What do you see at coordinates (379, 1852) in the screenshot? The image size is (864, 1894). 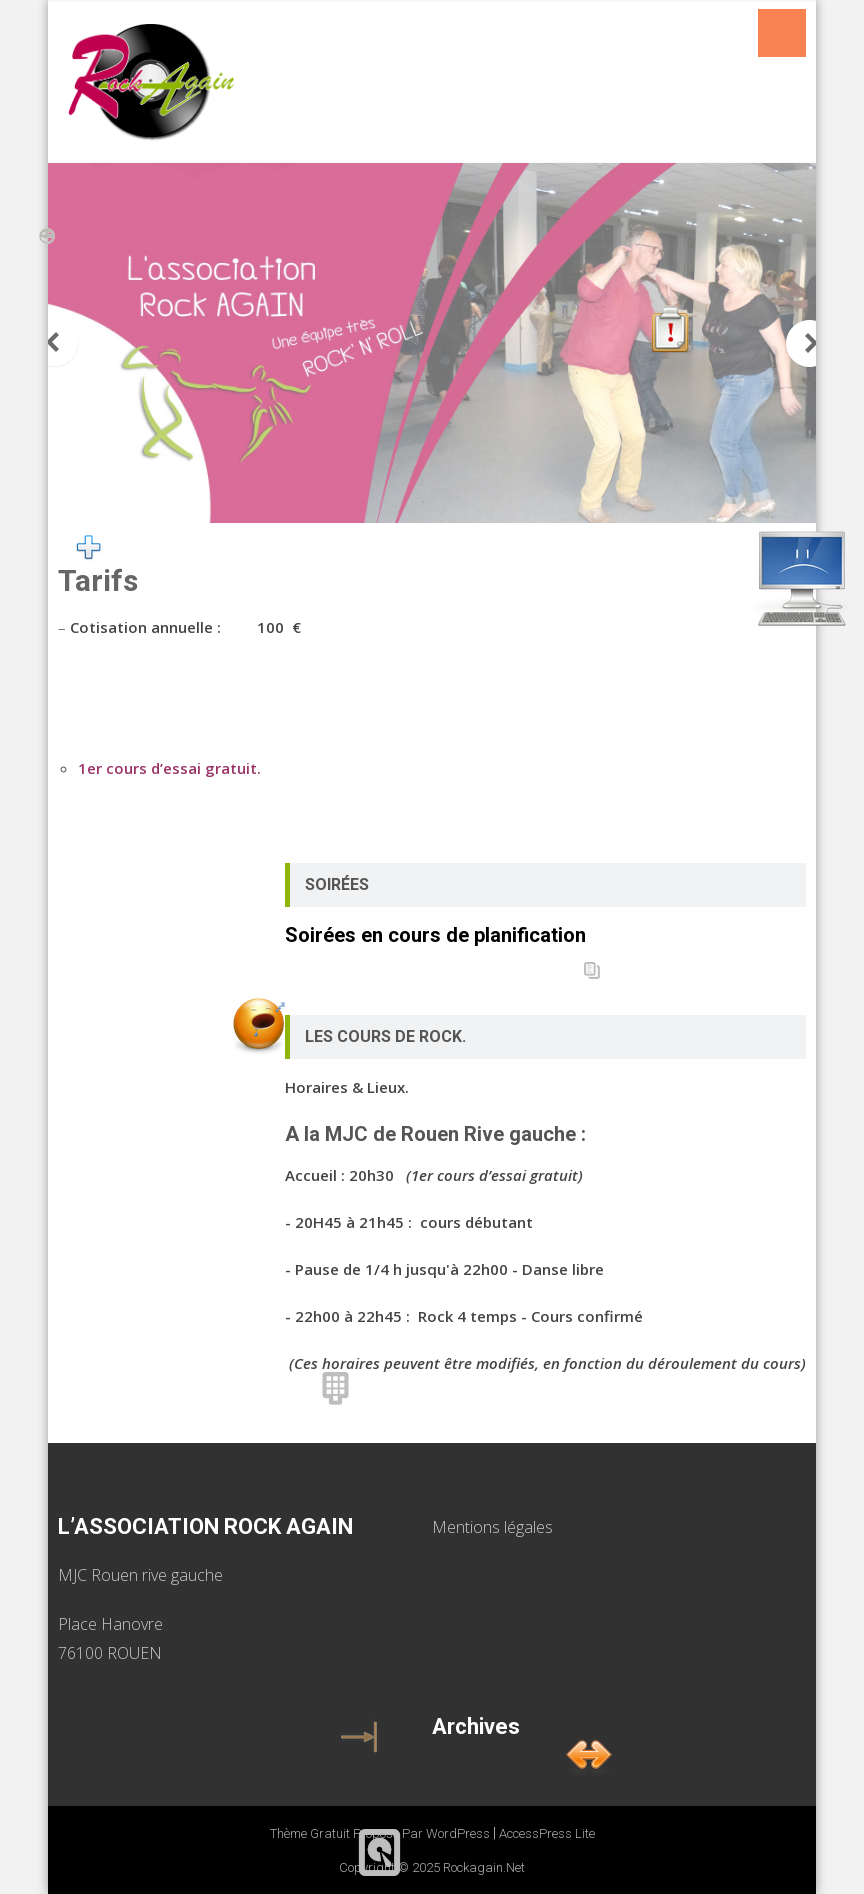 I see `access connected USB hard drive` at bounding box center [379, 1852].